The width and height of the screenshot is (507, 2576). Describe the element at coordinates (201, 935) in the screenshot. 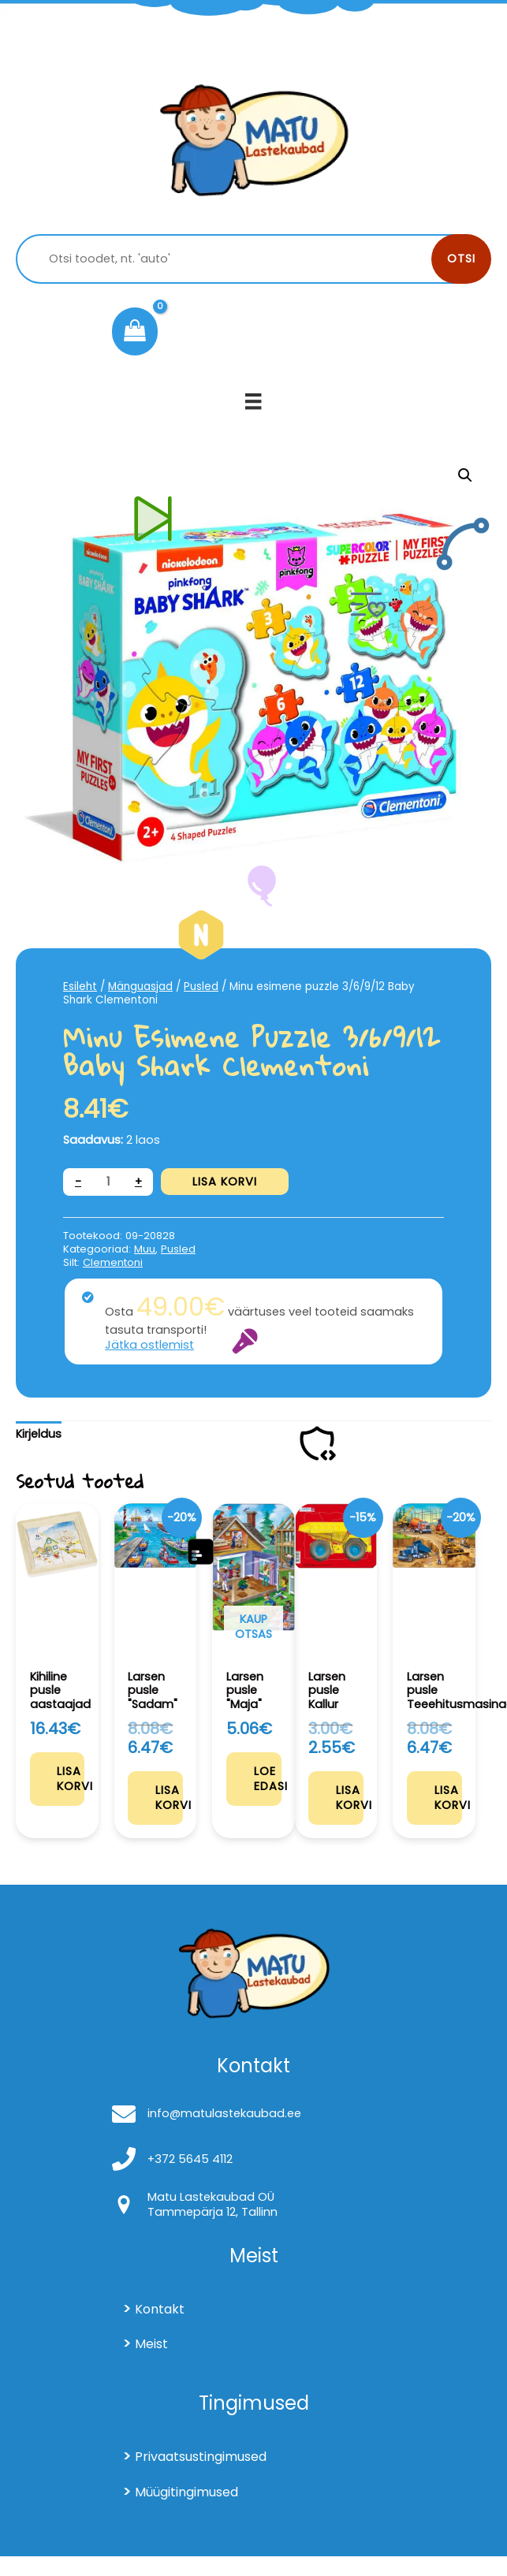

I see `indicates a notification or new item` at that location.